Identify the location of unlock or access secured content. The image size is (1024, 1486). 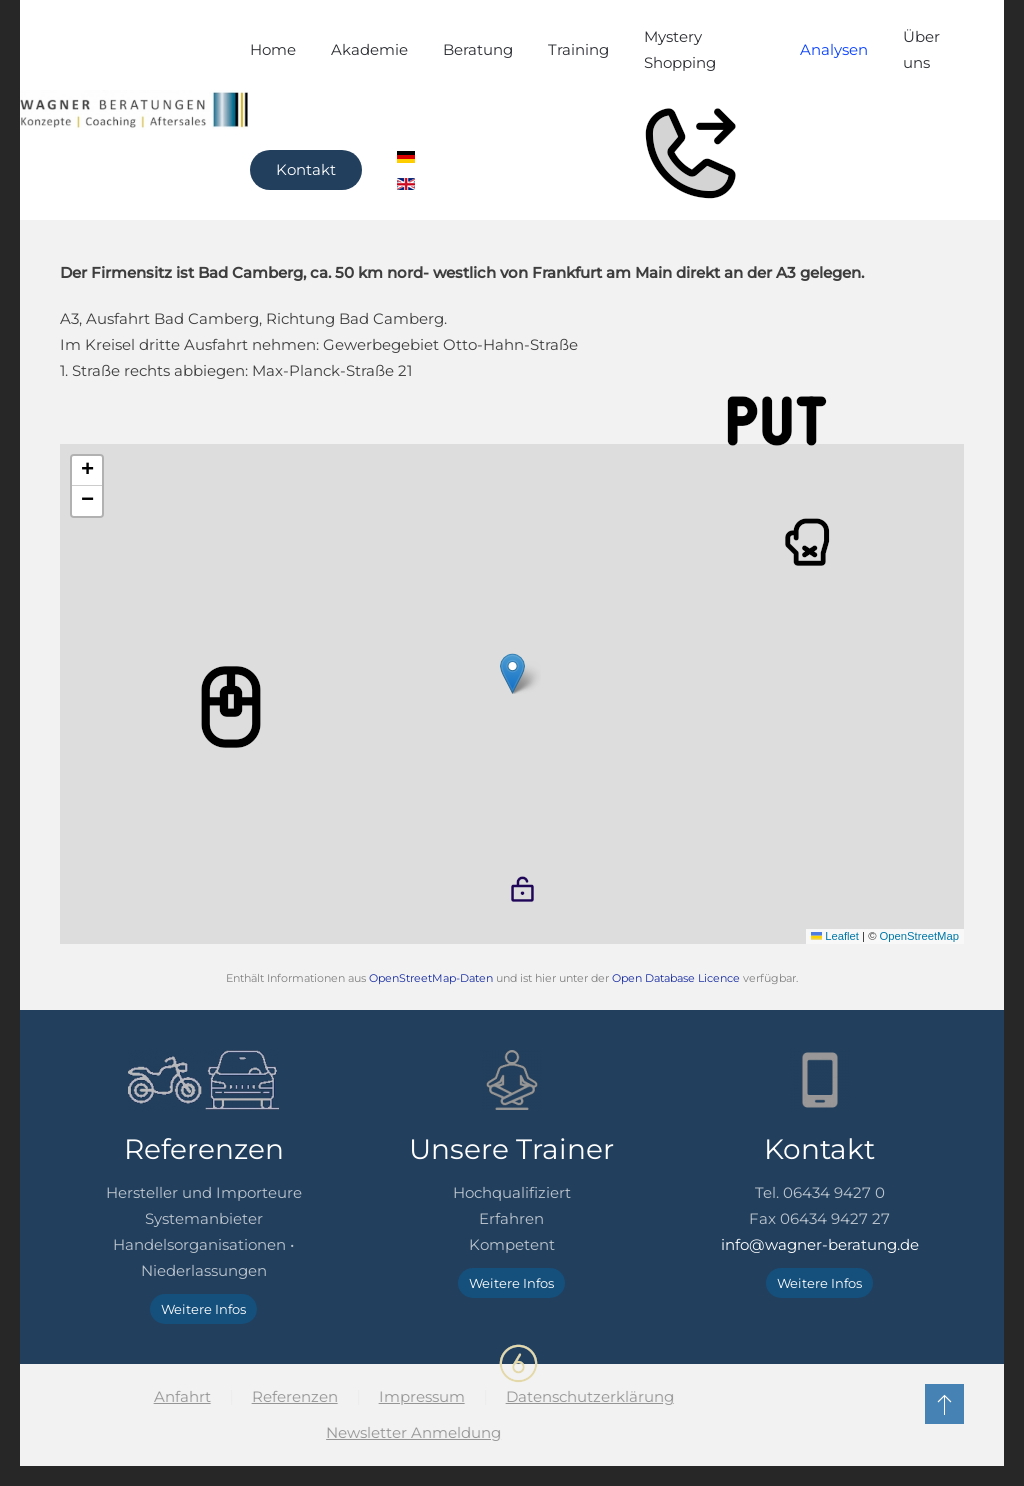
(522, 890).